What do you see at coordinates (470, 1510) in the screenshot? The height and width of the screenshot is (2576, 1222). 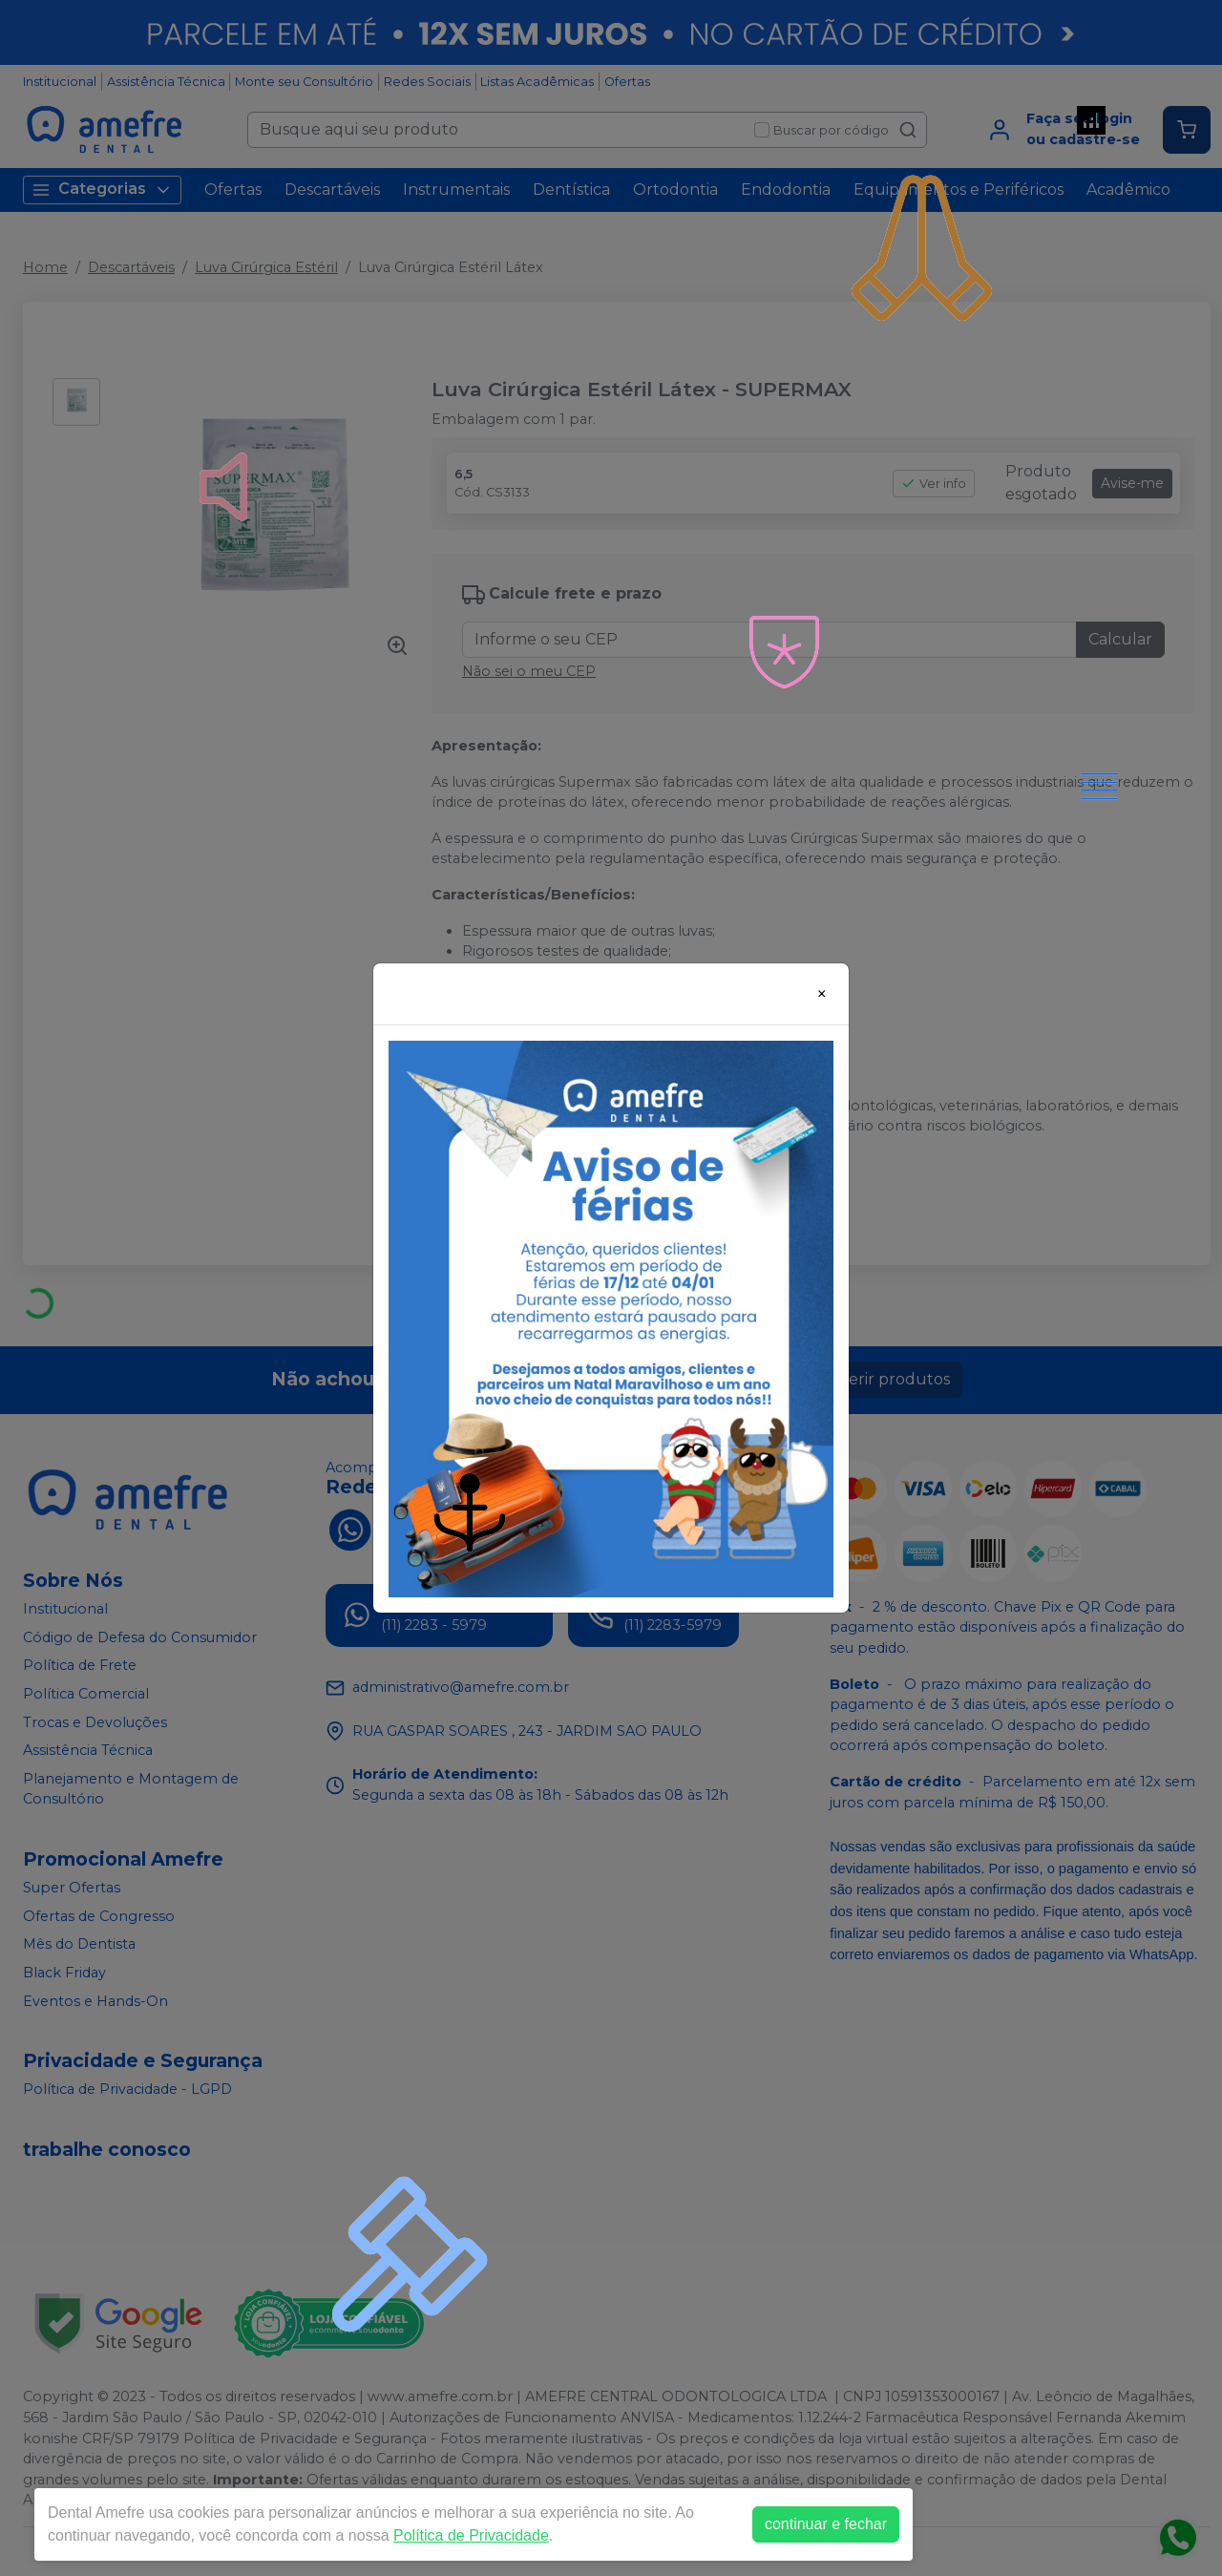 I see `navigate to marina or port locations` at bounding box center [470, 1510].